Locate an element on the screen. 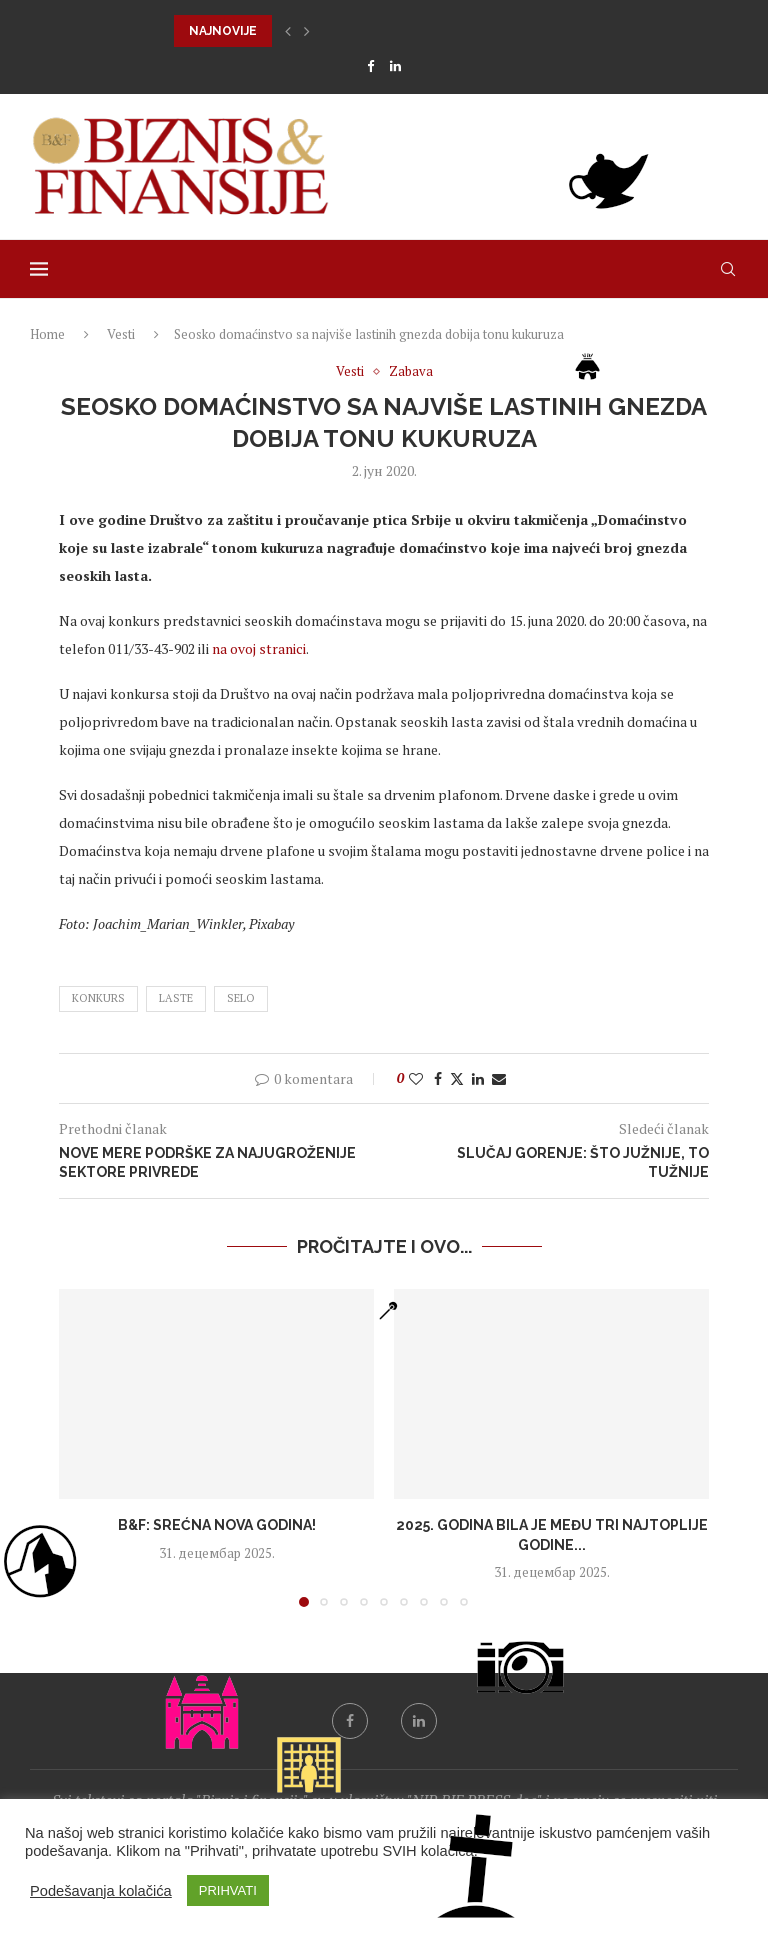  view mountain or peak location is located at coordinates (40, 1561).